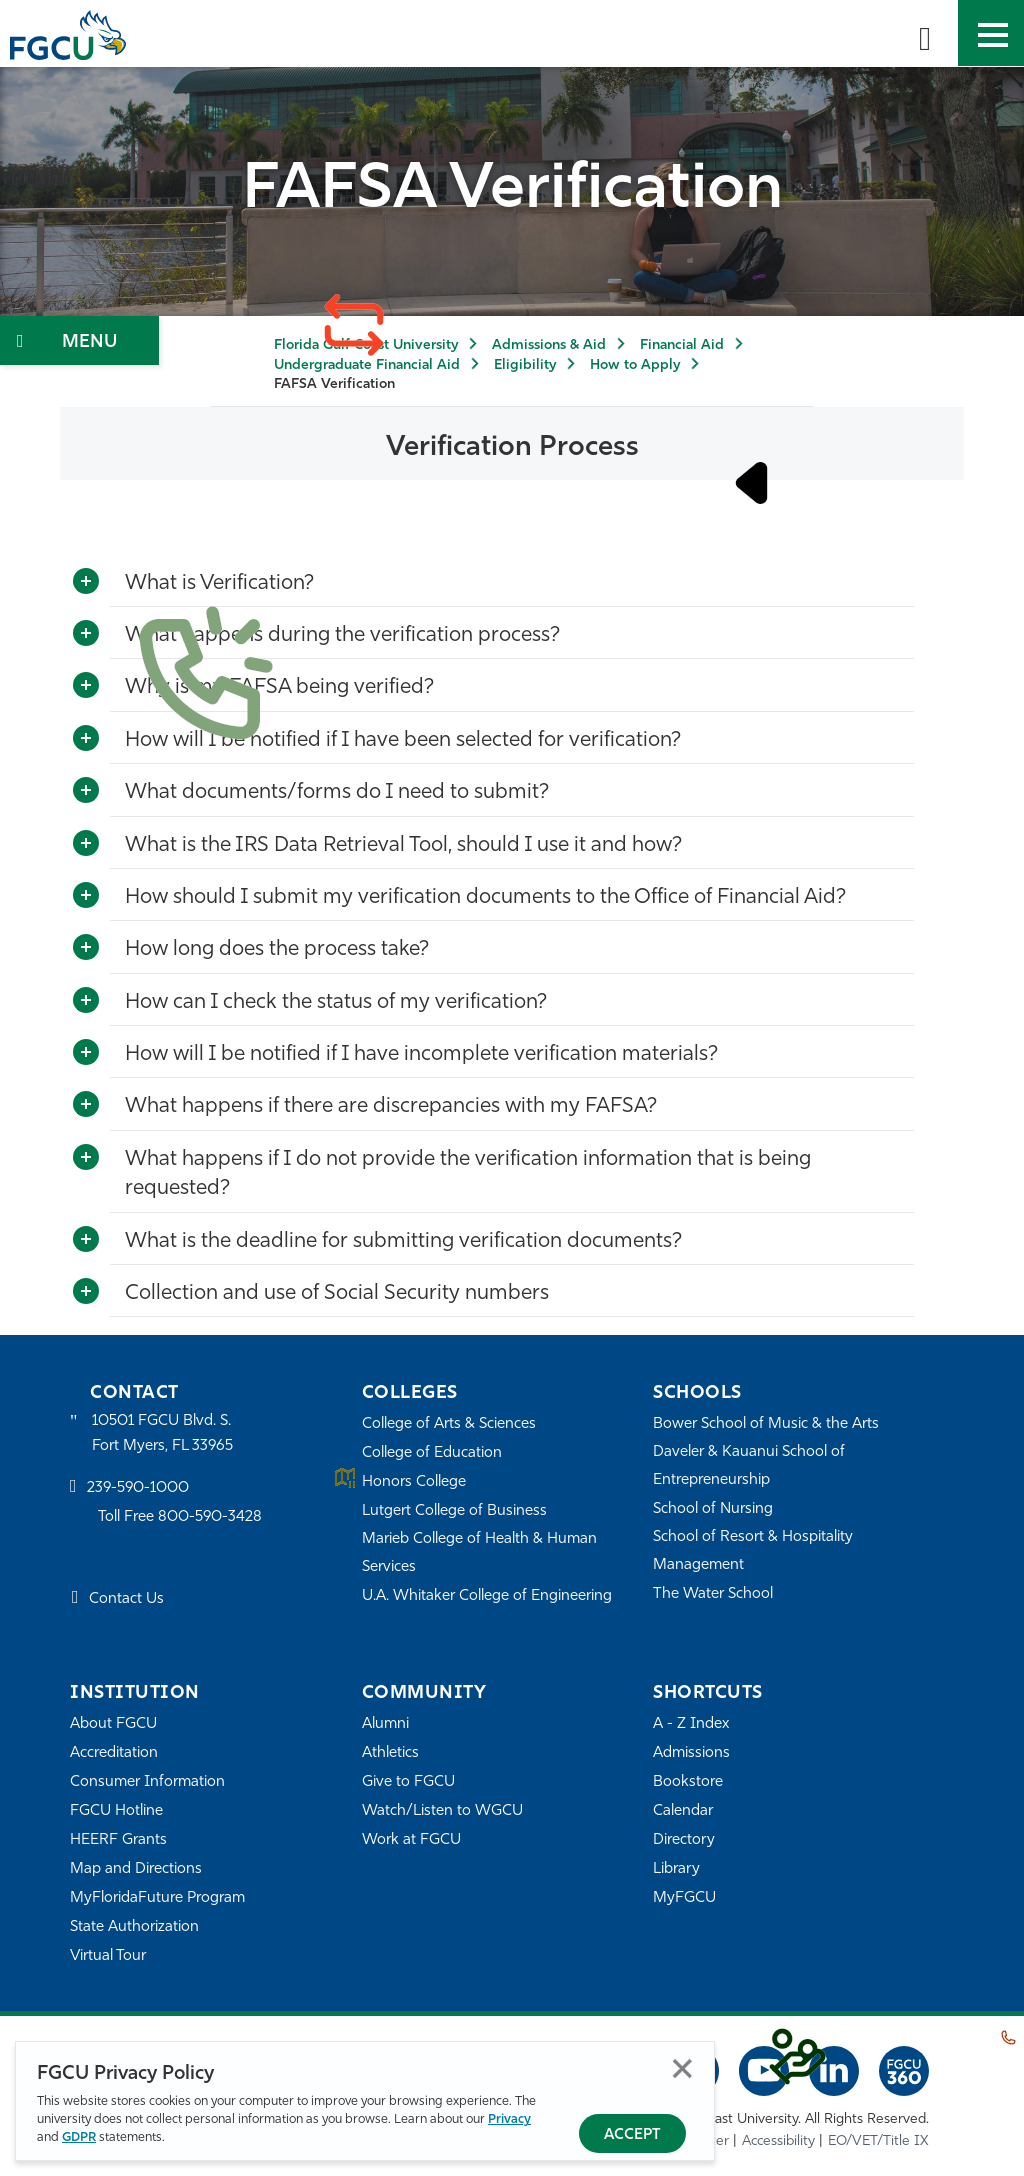 The image size is (1024, 2176). Describe the element at coordinates (1008, 2037) in the screenshot. I see `make a phone call` at that location.